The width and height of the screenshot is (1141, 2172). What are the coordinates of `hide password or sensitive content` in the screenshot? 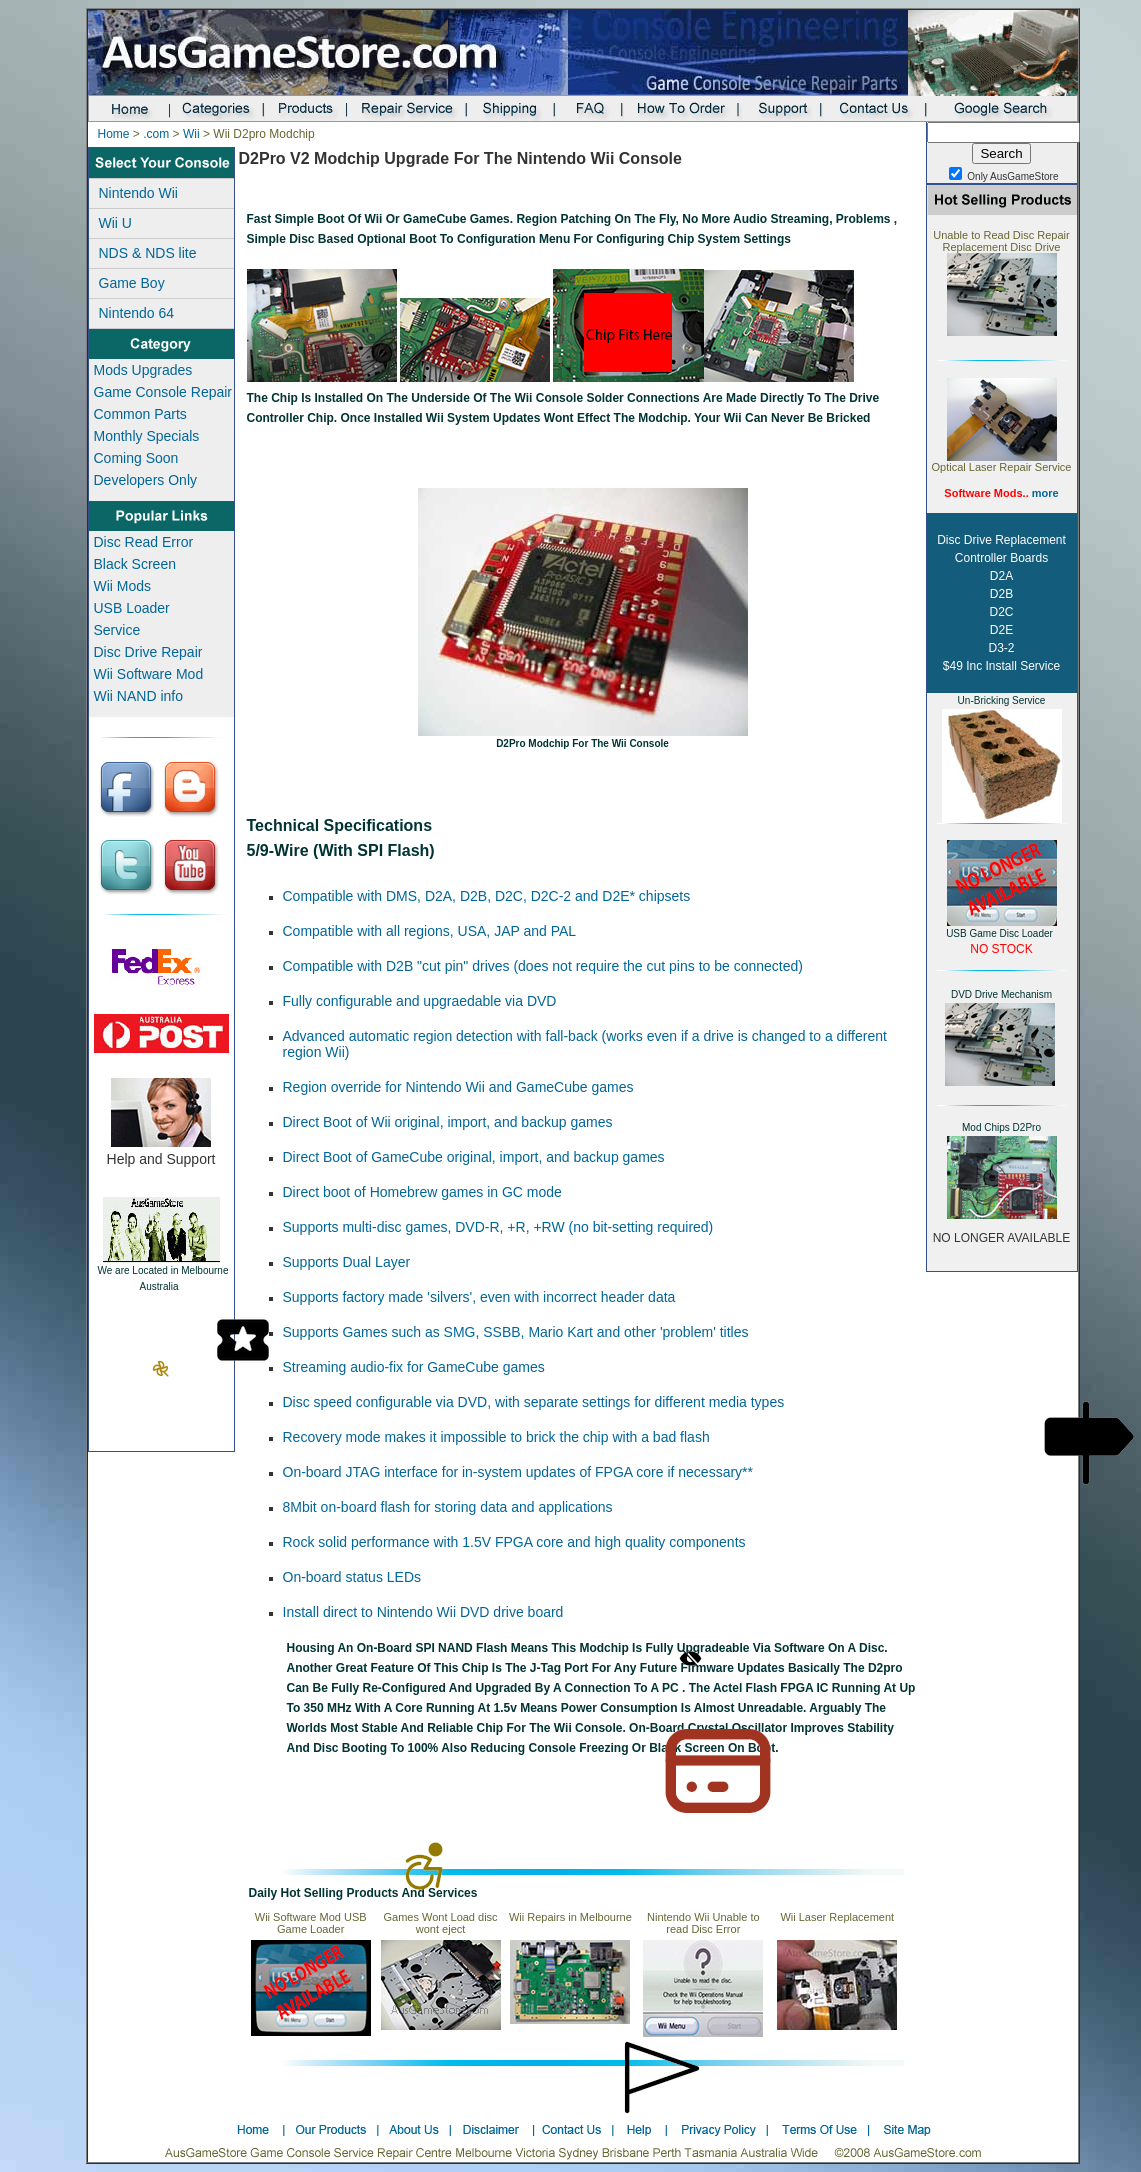 It's located at (690, 1658).